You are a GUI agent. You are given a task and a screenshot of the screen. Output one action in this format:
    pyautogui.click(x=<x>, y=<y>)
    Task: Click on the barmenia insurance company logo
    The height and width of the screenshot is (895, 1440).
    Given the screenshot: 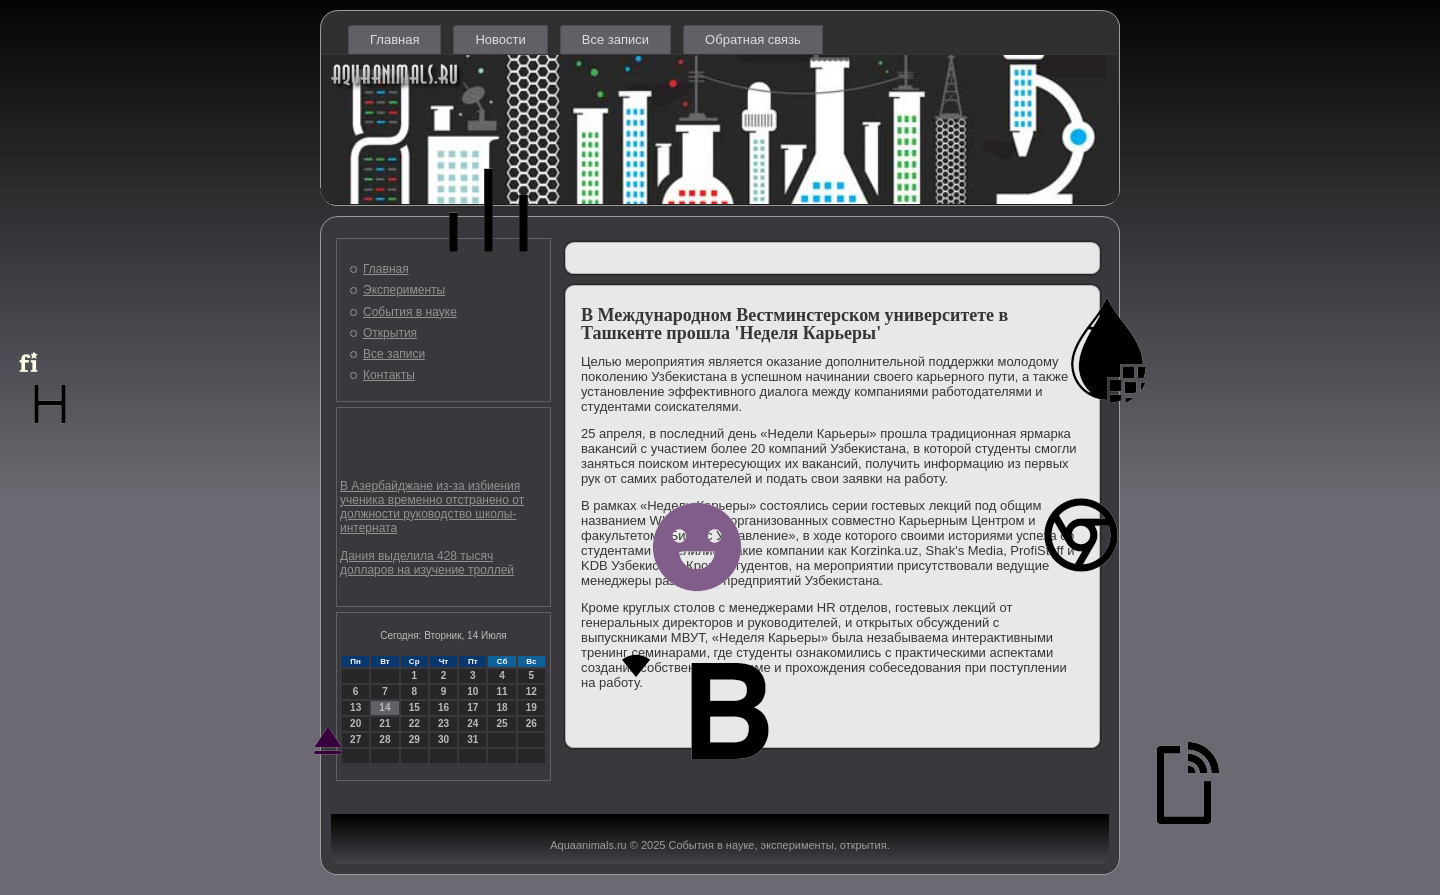 What is the action you would take?
    pyautogui.click(x=730, y=711)
    